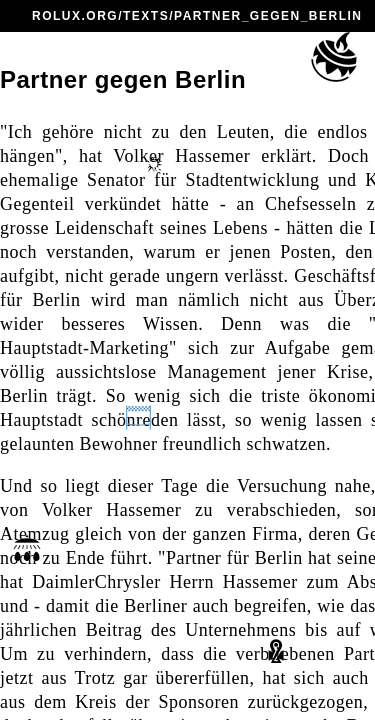  What do you see at coordinates (276, 651) in the screenshot?
I see `religious or faith-based game element` at bounding box center [276, 651].